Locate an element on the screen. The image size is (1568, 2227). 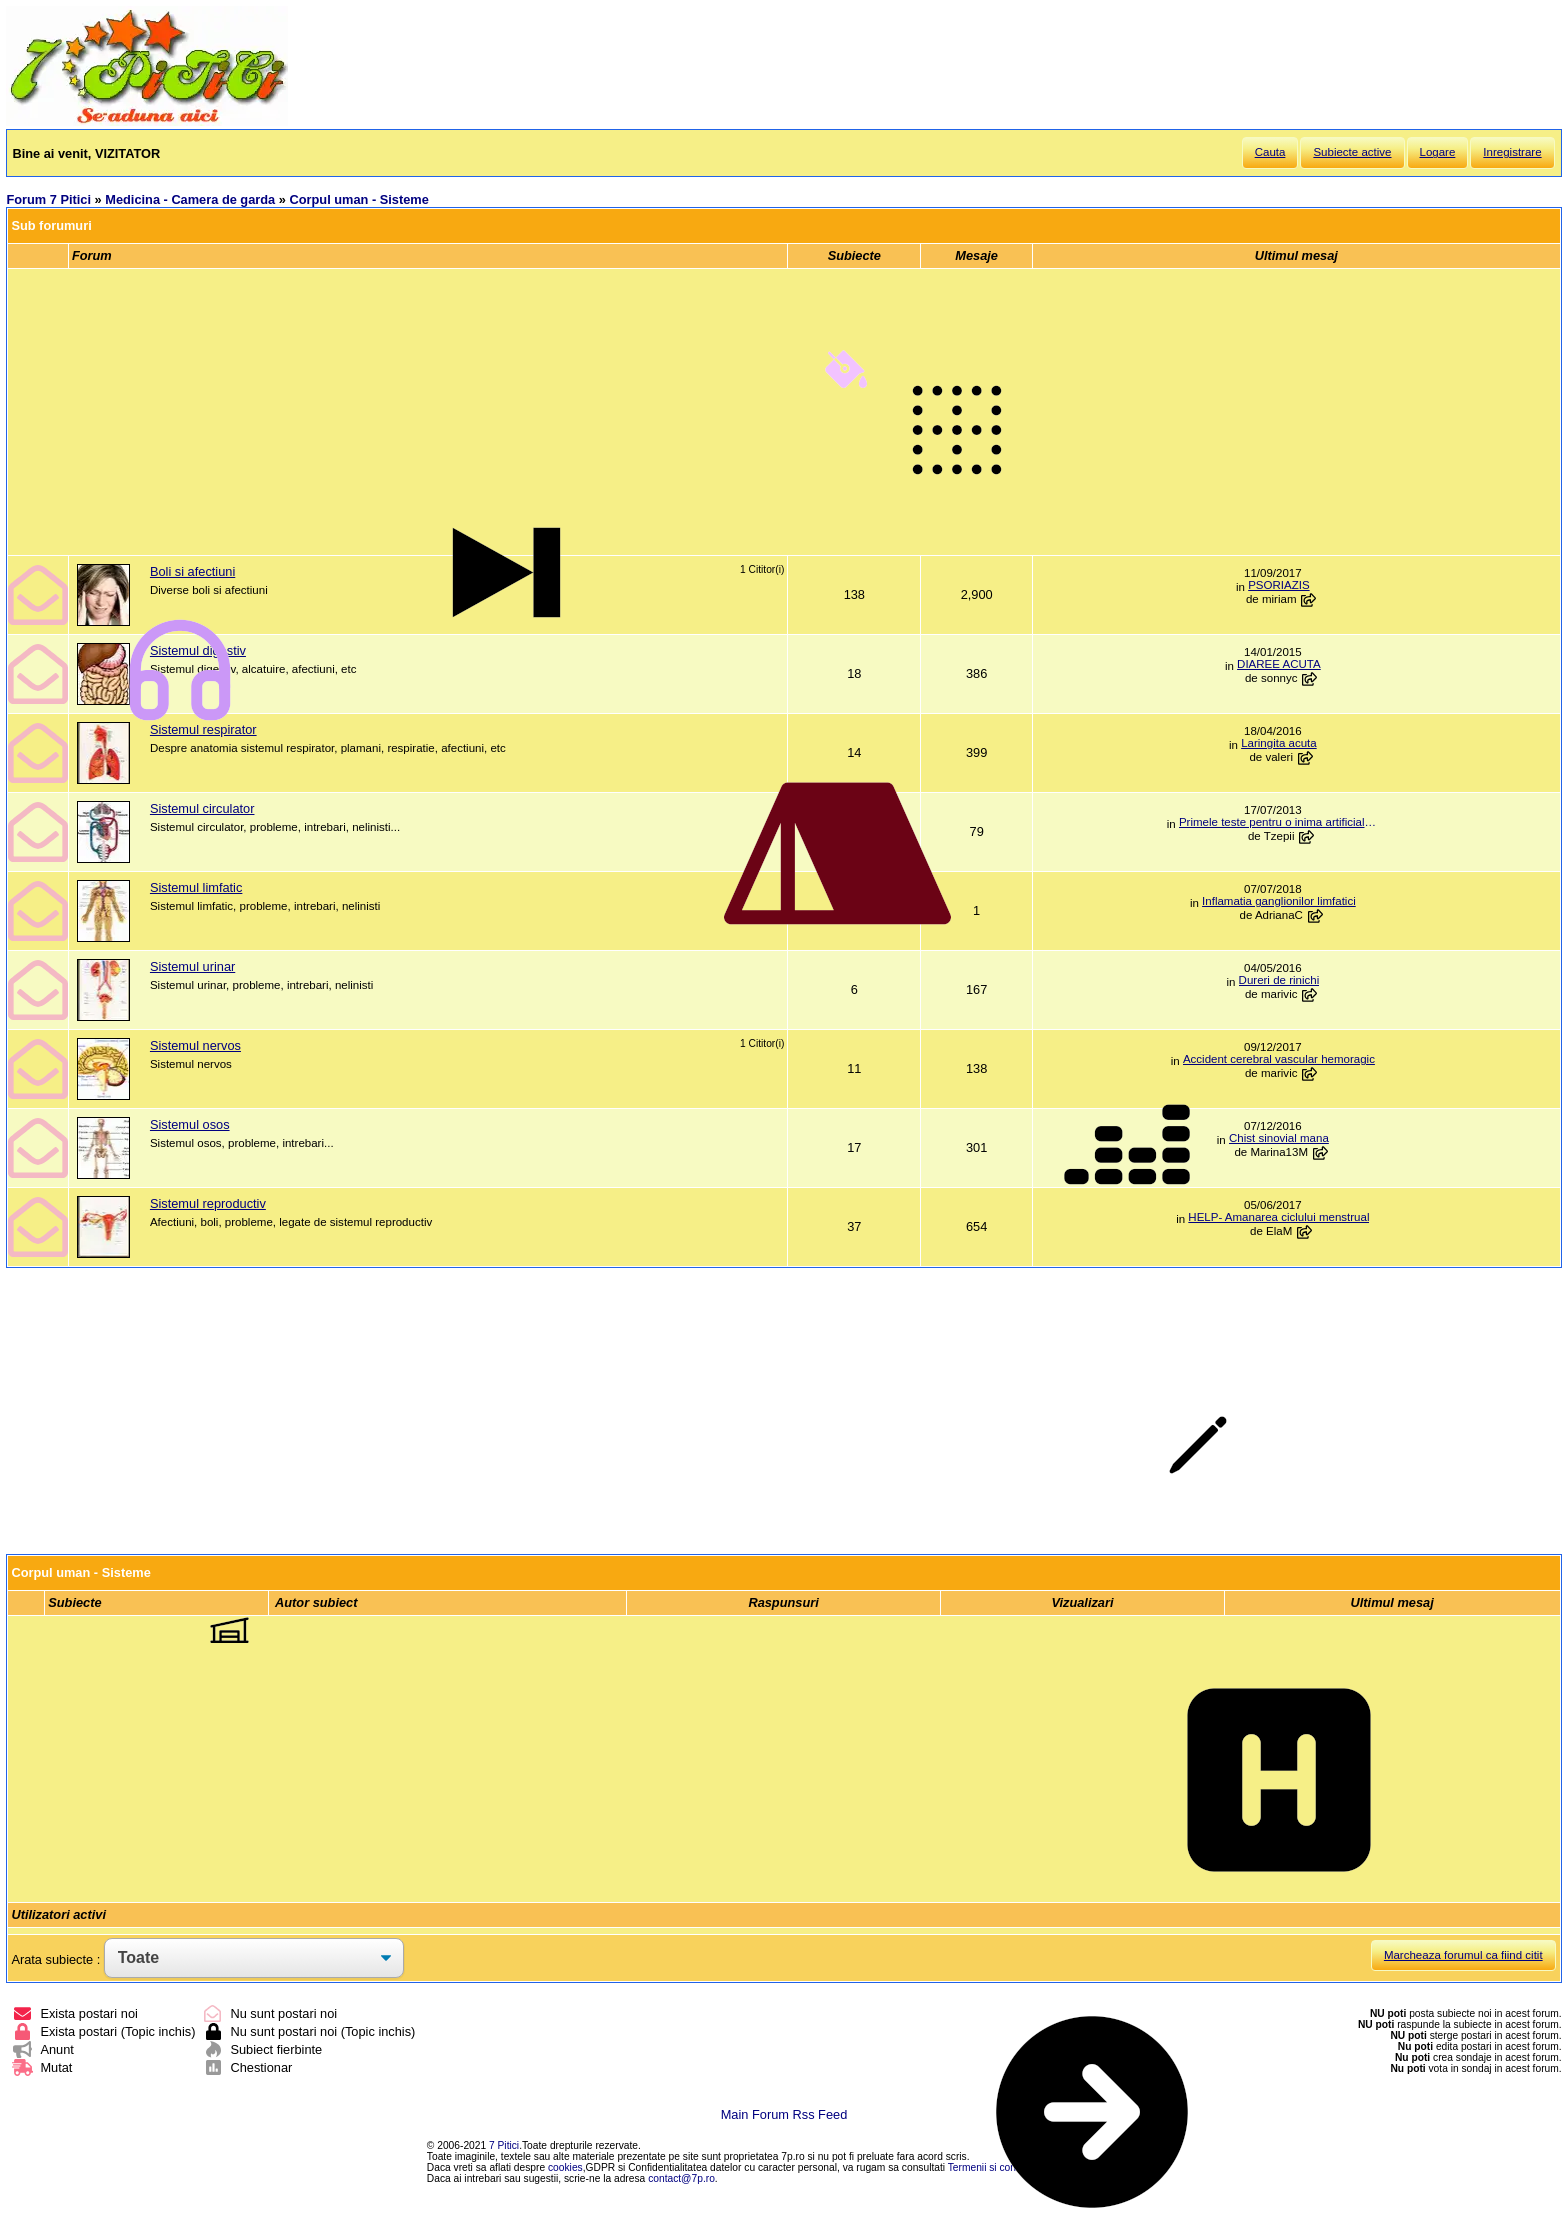
indicates a helipad or helicopter landing zone is located at coordinates (1279, 1780).